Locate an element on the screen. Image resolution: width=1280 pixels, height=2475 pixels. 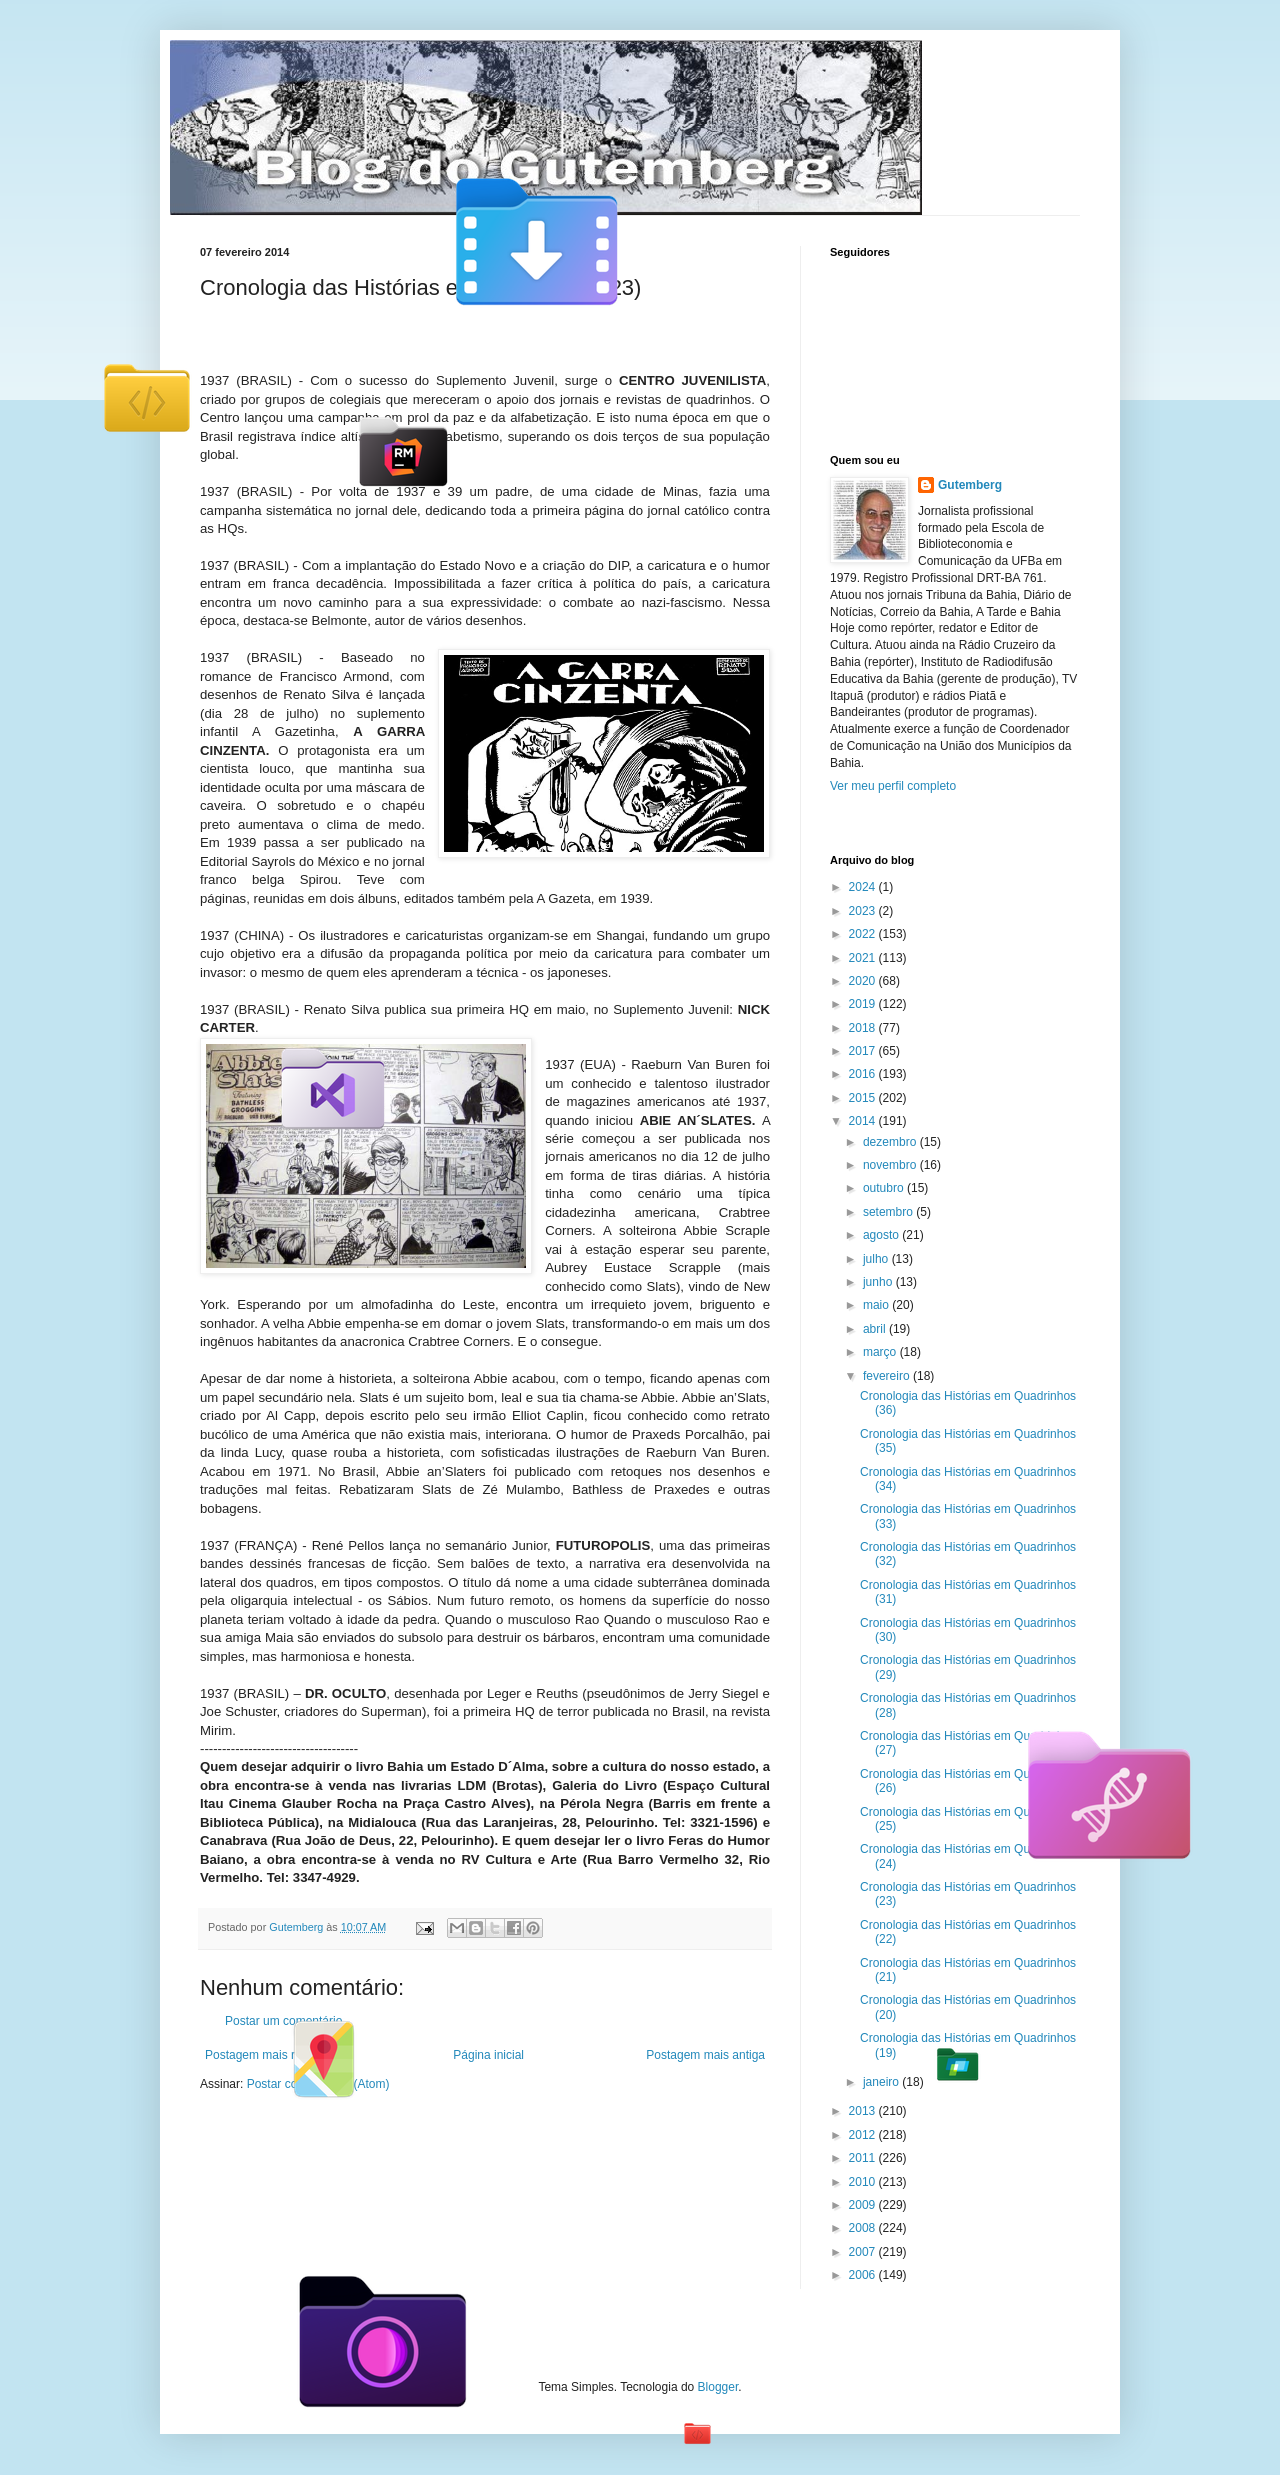
open biology course files is located at coordinates (1108, 1799).